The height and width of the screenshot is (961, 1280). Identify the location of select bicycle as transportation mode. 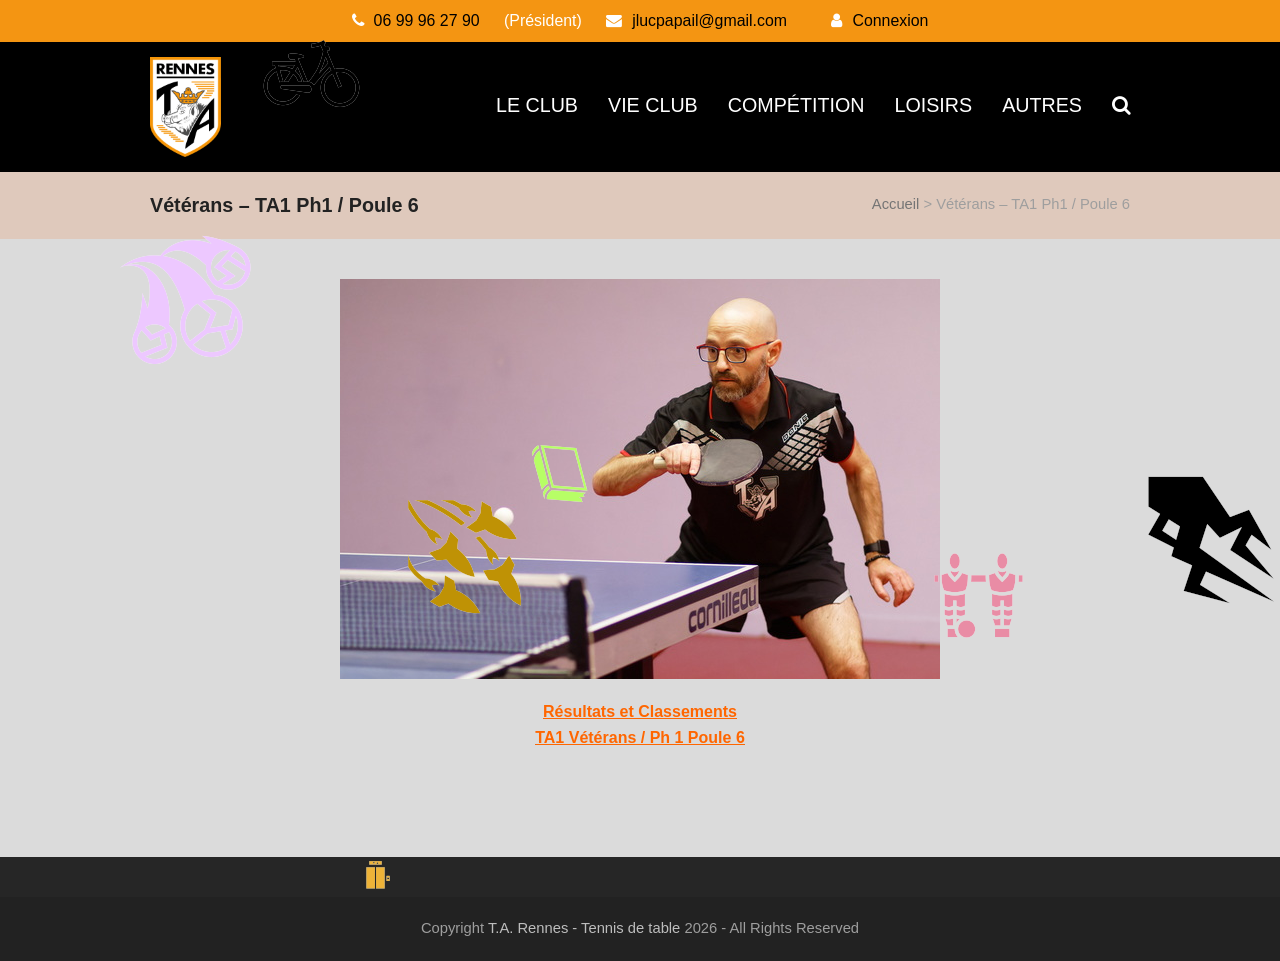
(311, 73).